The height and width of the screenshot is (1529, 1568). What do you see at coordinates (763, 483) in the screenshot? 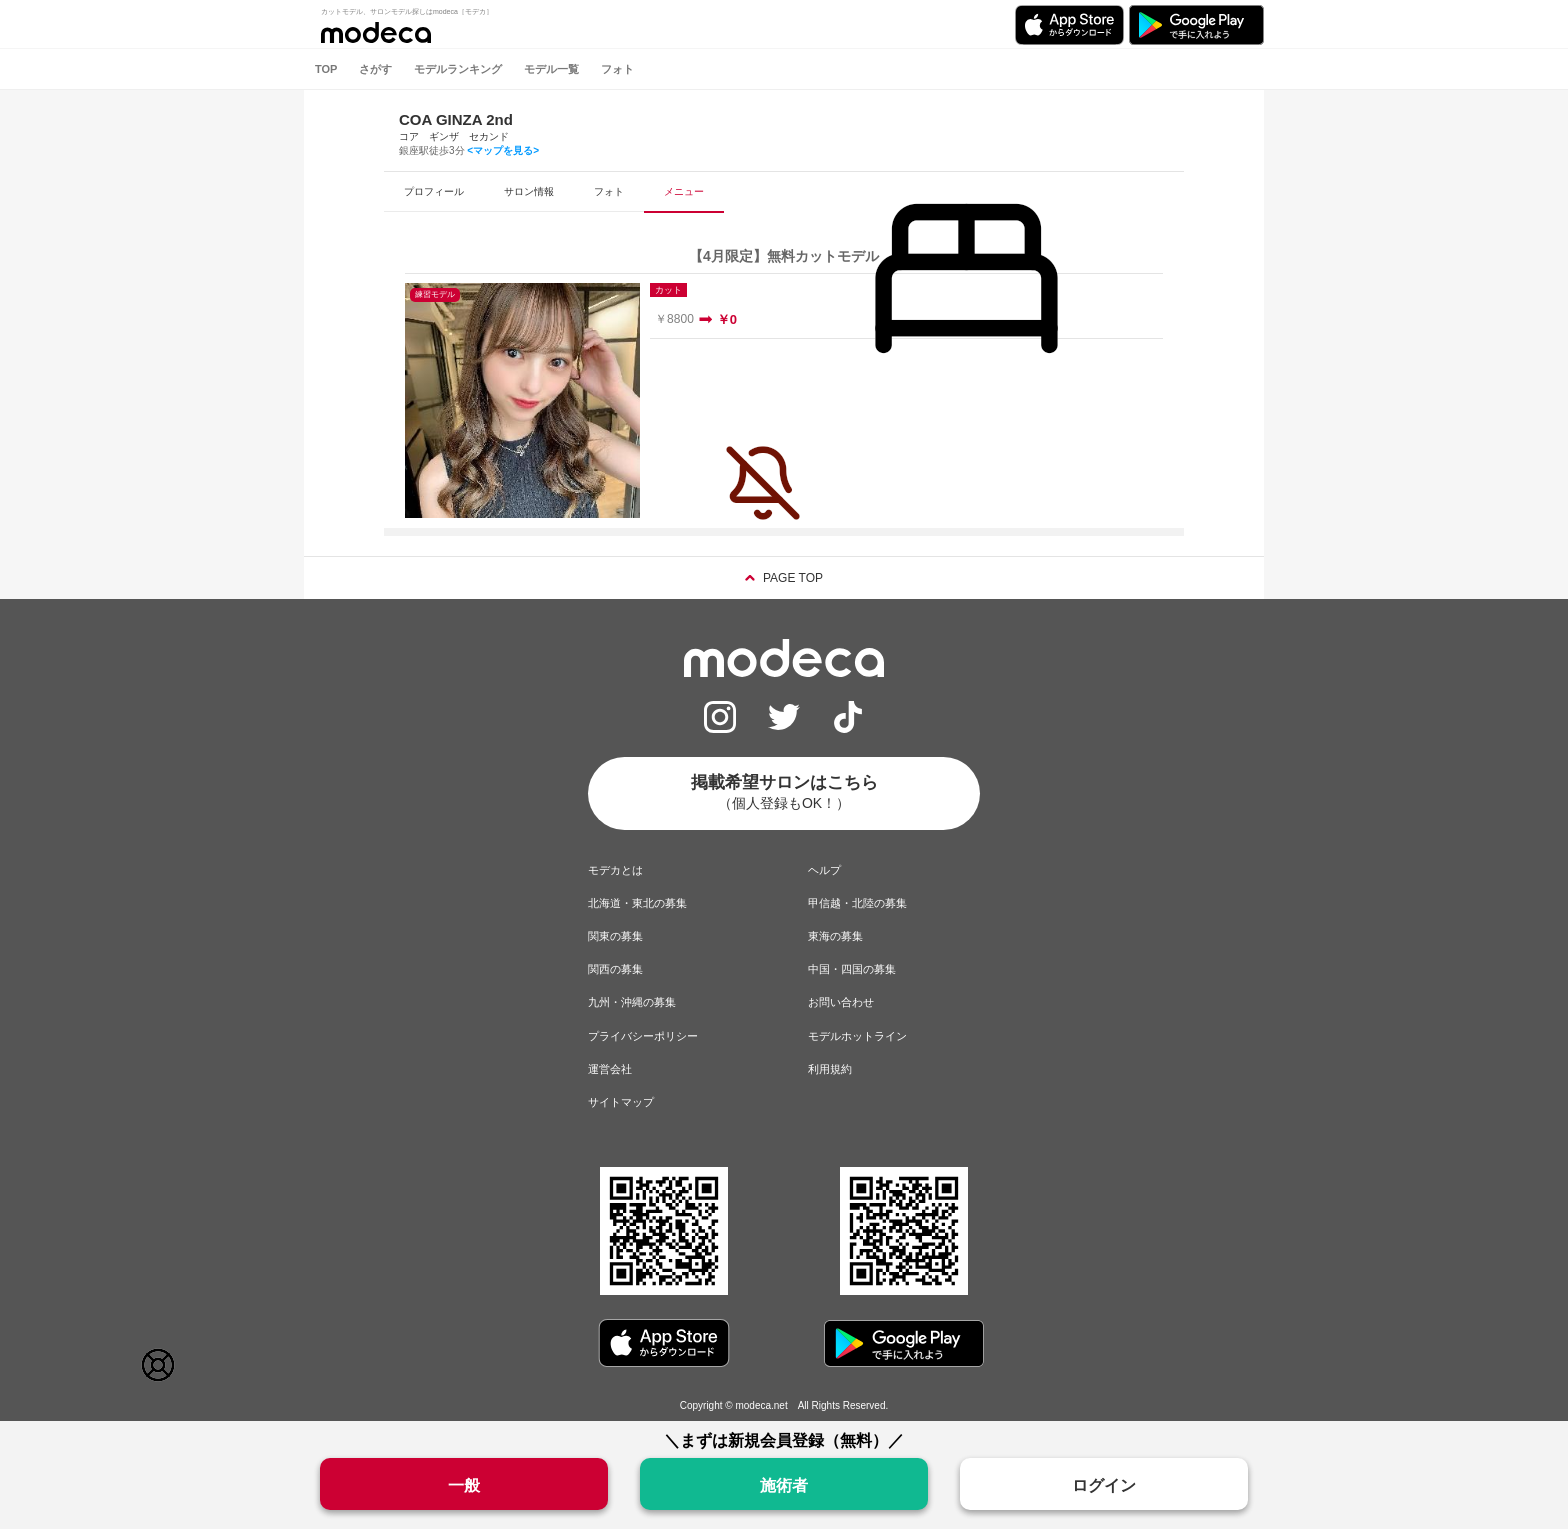
I see `mute notifications` at bounding box center [763, 483].